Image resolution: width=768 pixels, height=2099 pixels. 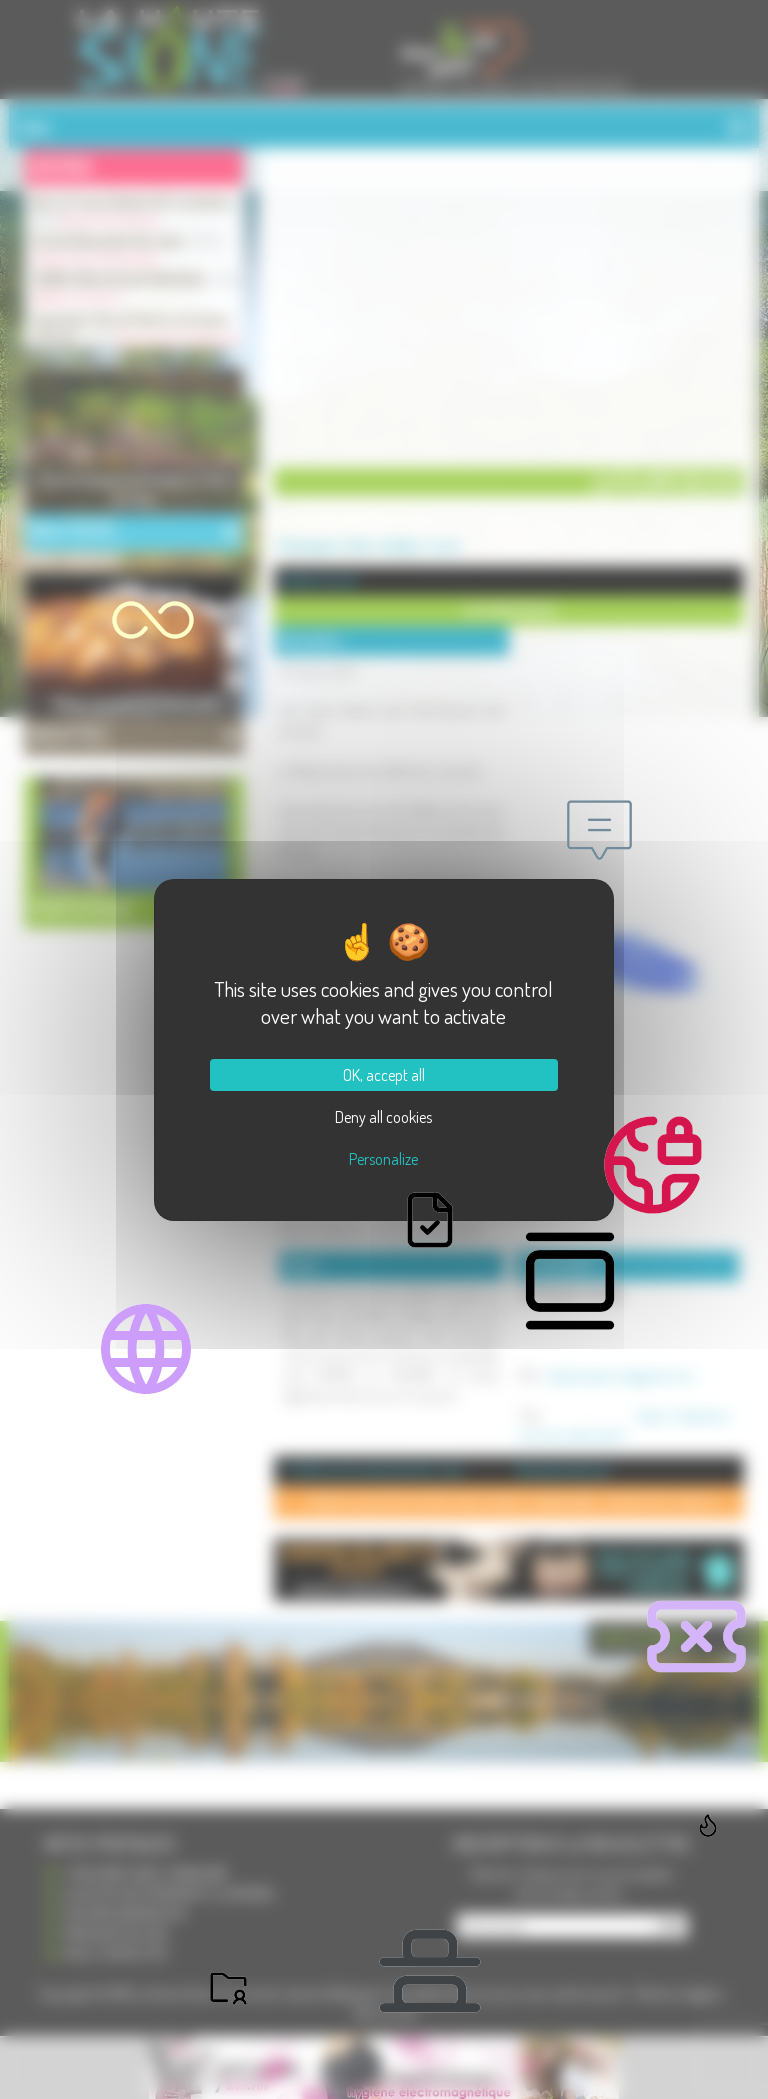 I want to click on access global security or privacy settings, so click(x=653, y=1165).